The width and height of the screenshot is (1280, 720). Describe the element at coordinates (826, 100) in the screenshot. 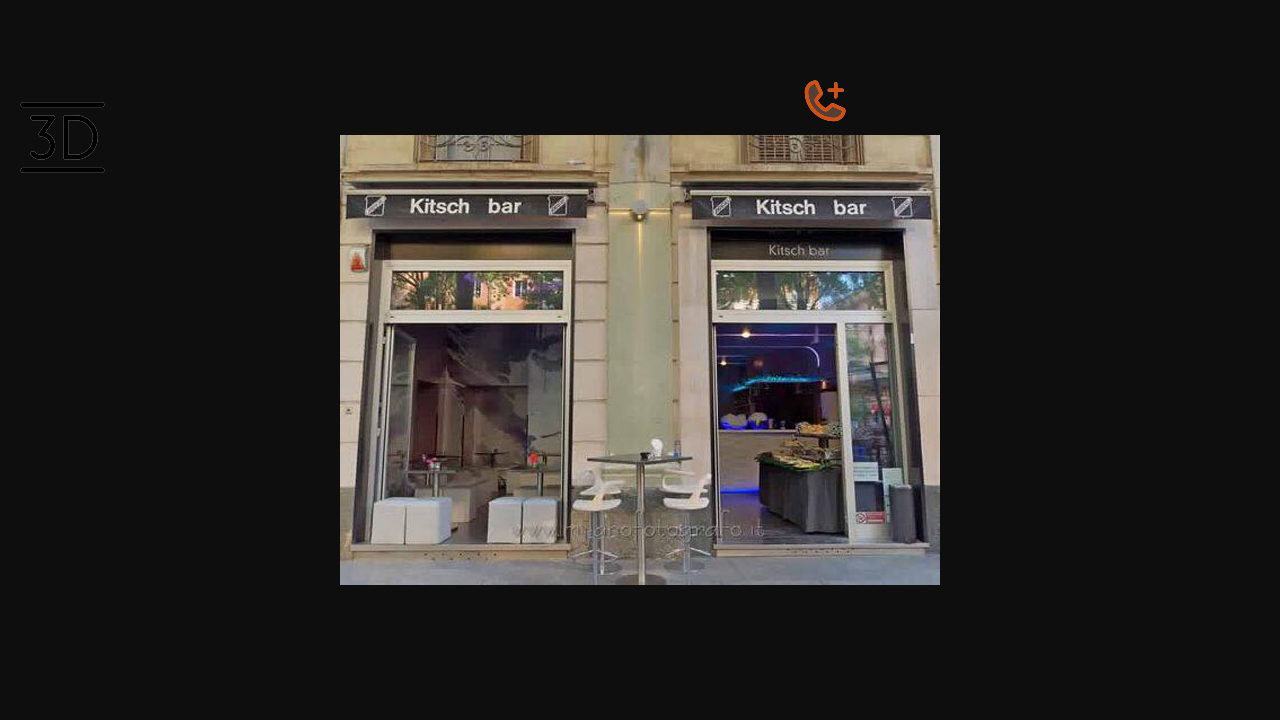

I see `add a new contact` at that location.